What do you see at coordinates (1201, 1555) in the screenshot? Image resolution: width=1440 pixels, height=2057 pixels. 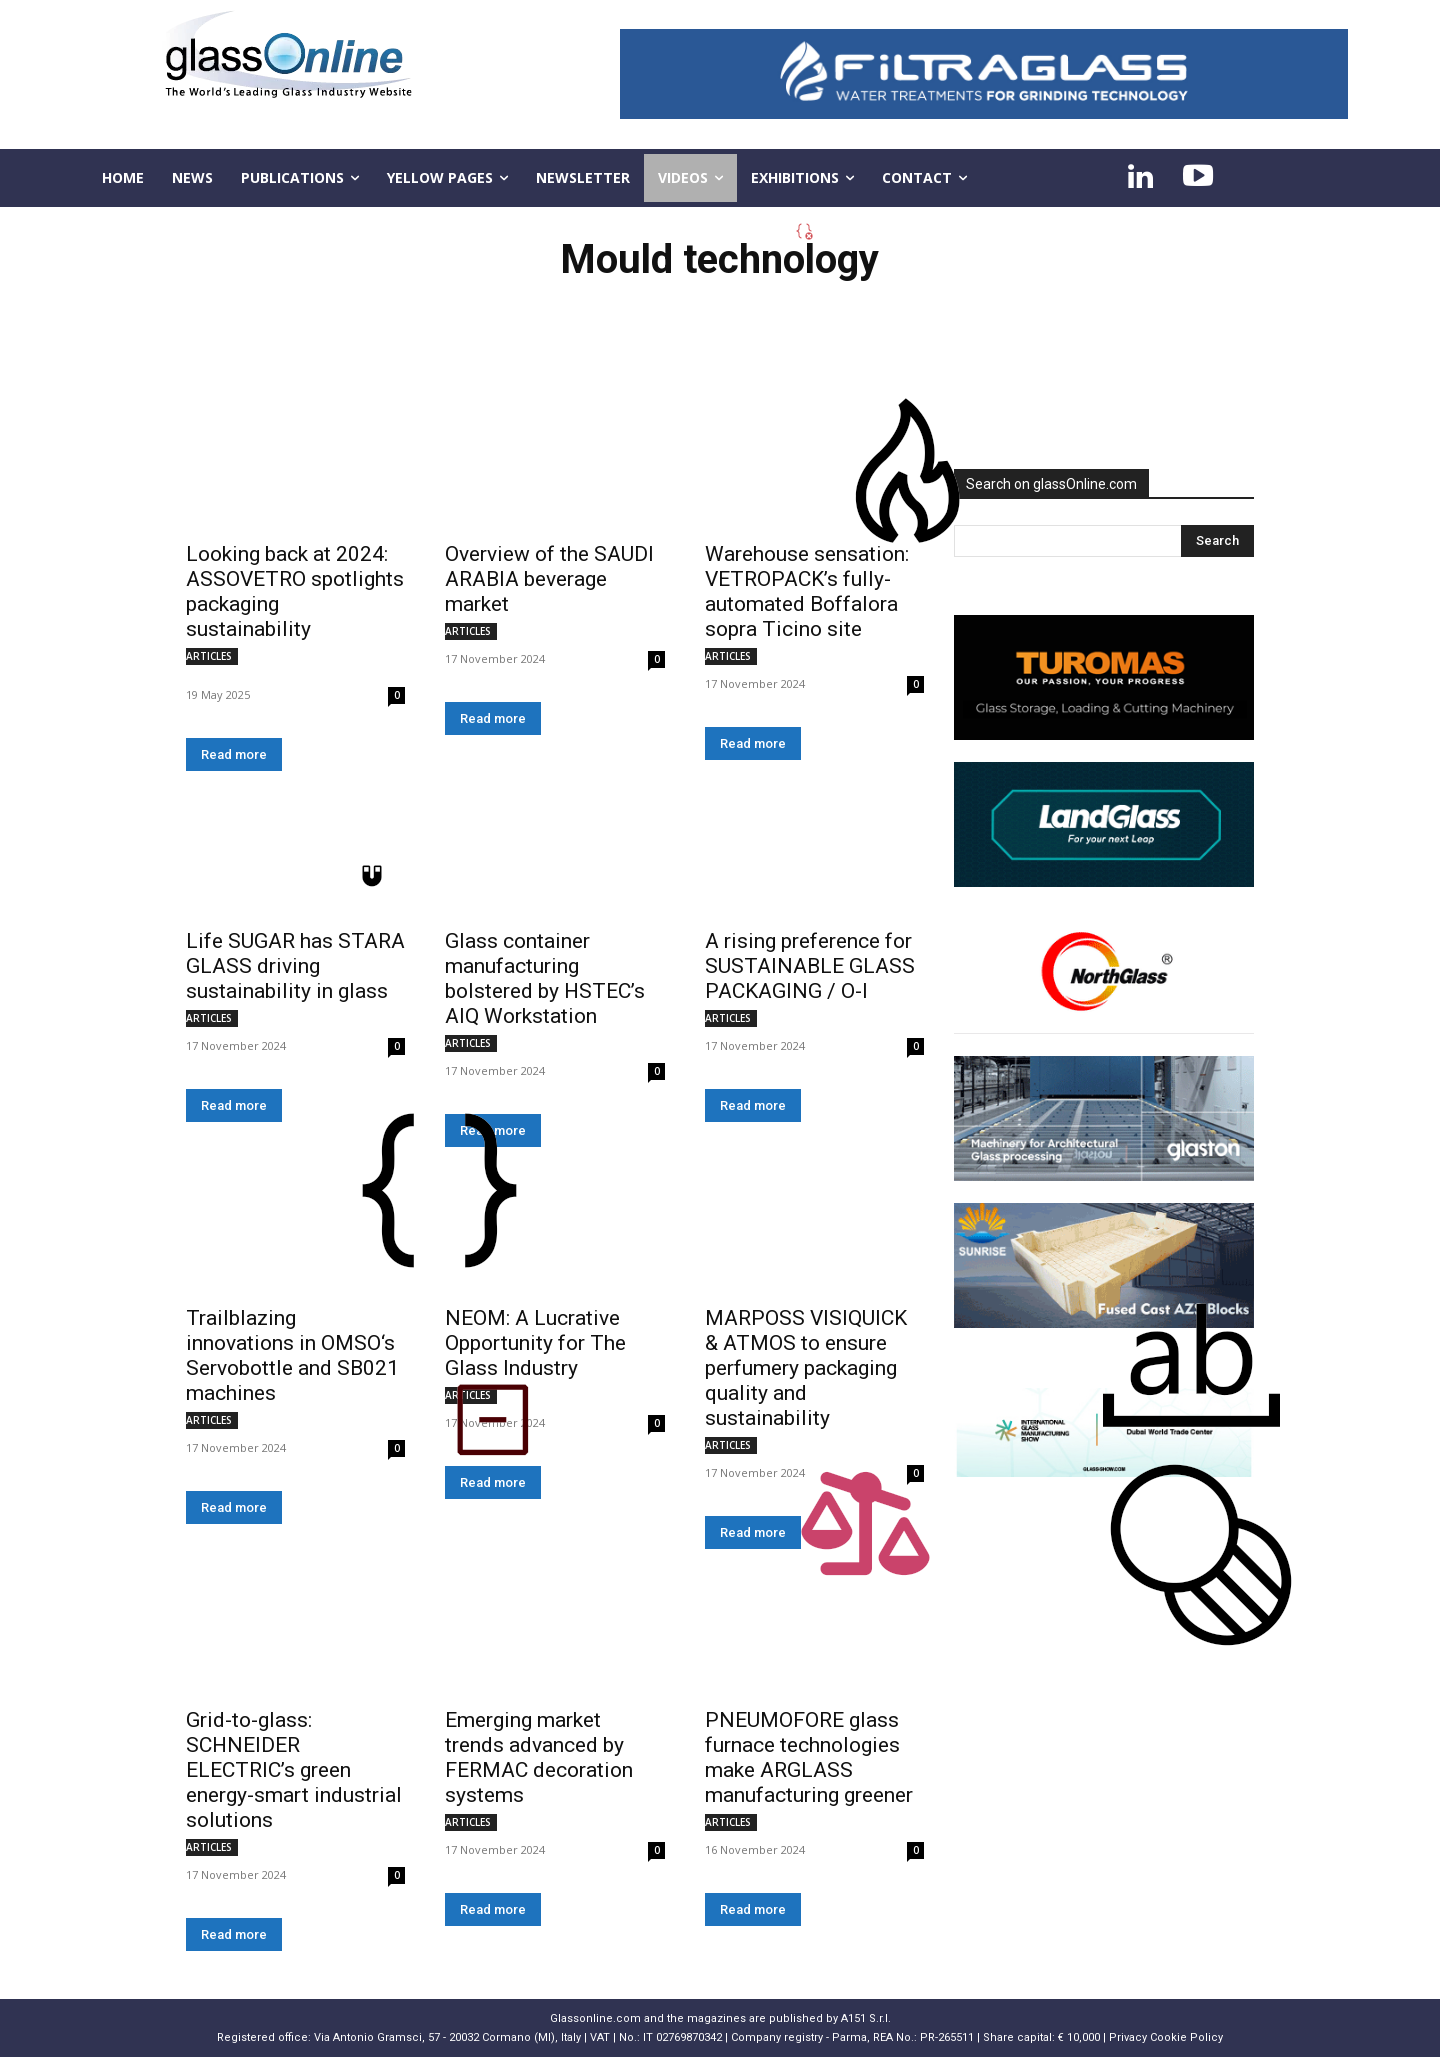 I see `subtract or remove a shape from selection` at bounding box center [1201, 1555].